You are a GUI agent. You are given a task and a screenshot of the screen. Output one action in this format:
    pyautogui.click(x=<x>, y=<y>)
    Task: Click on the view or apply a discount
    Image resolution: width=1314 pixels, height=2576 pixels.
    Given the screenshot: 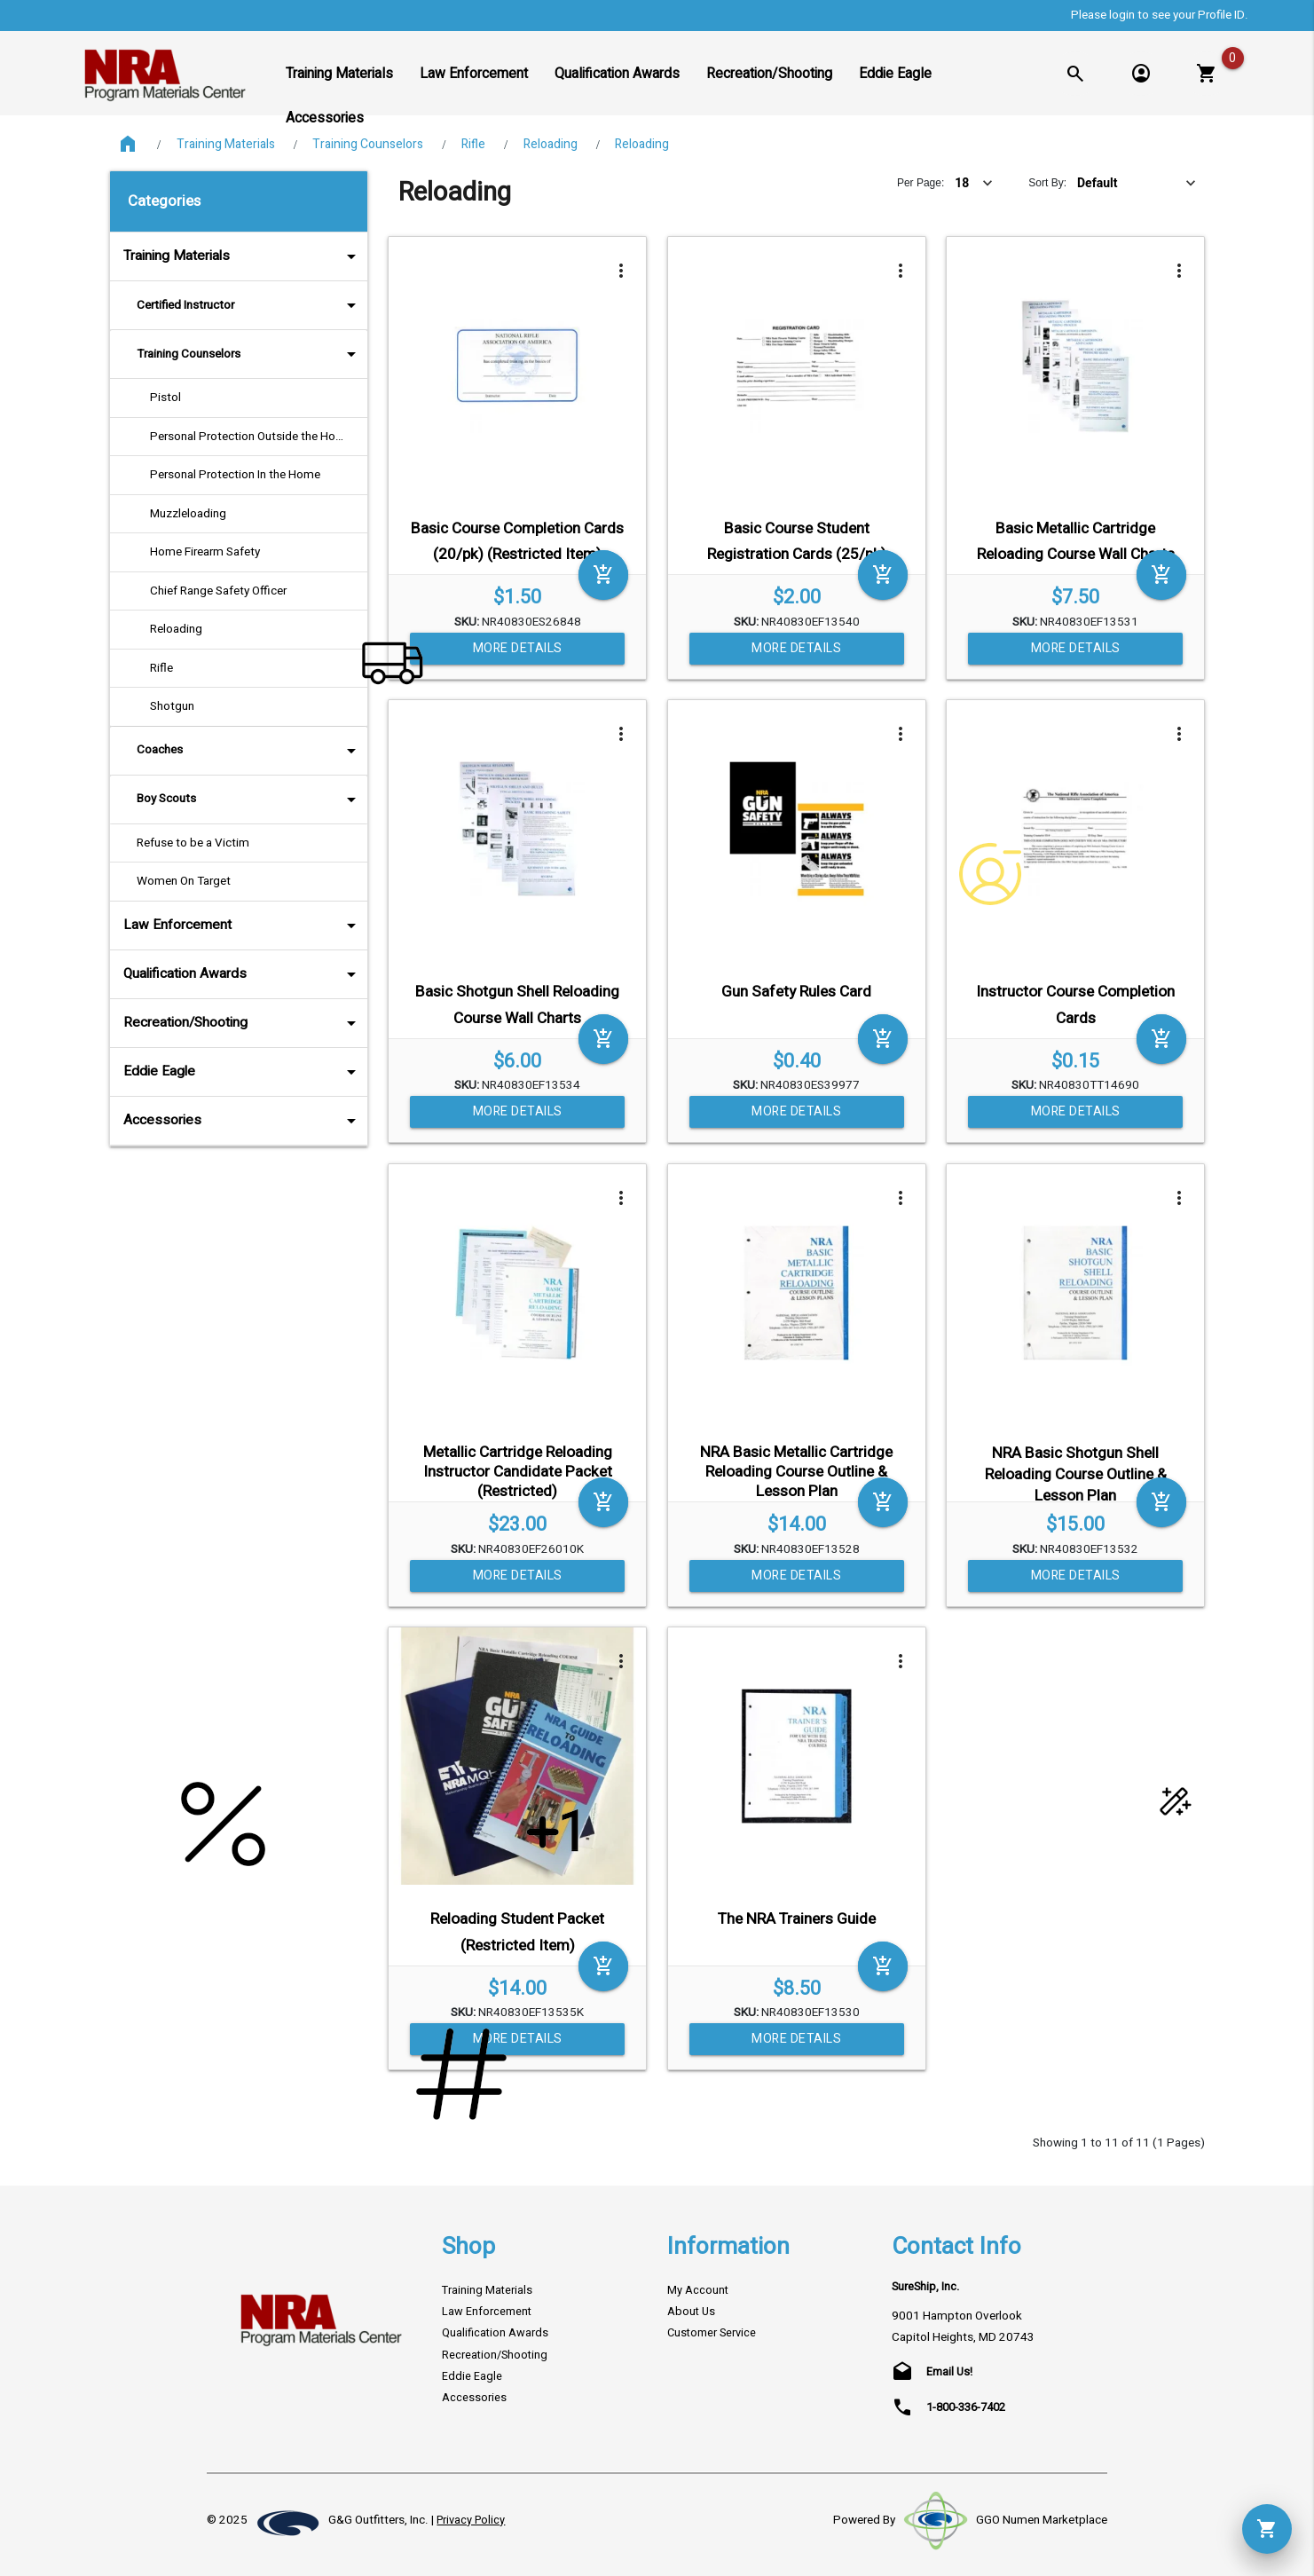 What is the action you would take?
    pyautogui.click(x=223, y=1824)
    